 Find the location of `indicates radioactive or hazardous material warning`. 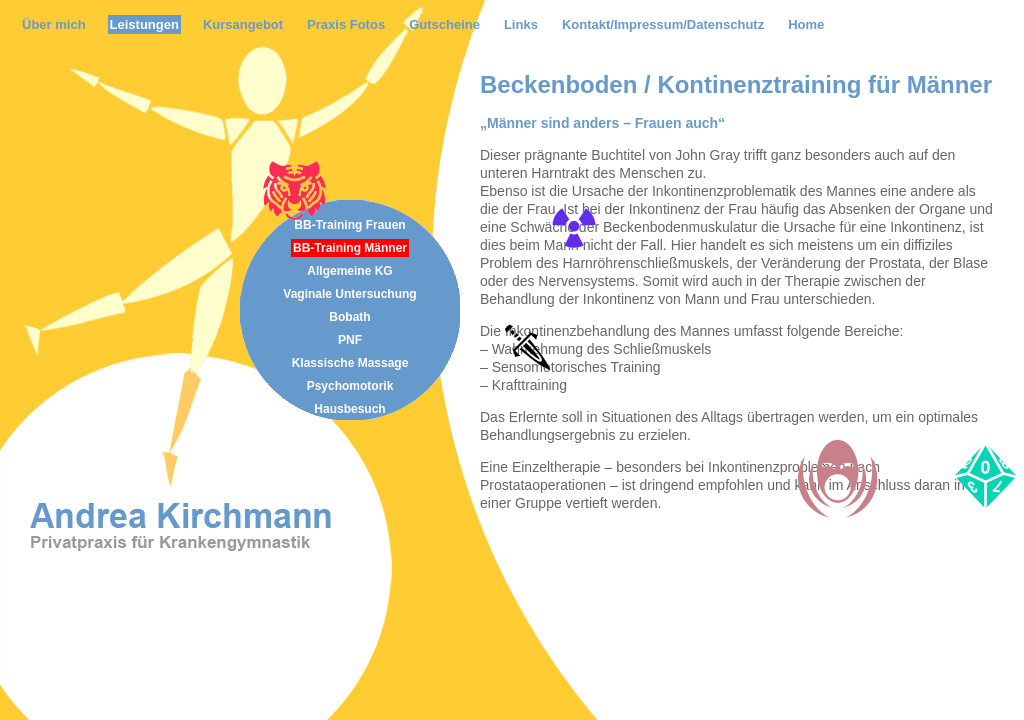

indicates radioactive or hazardous material warning is located at coordinates (574, 228).